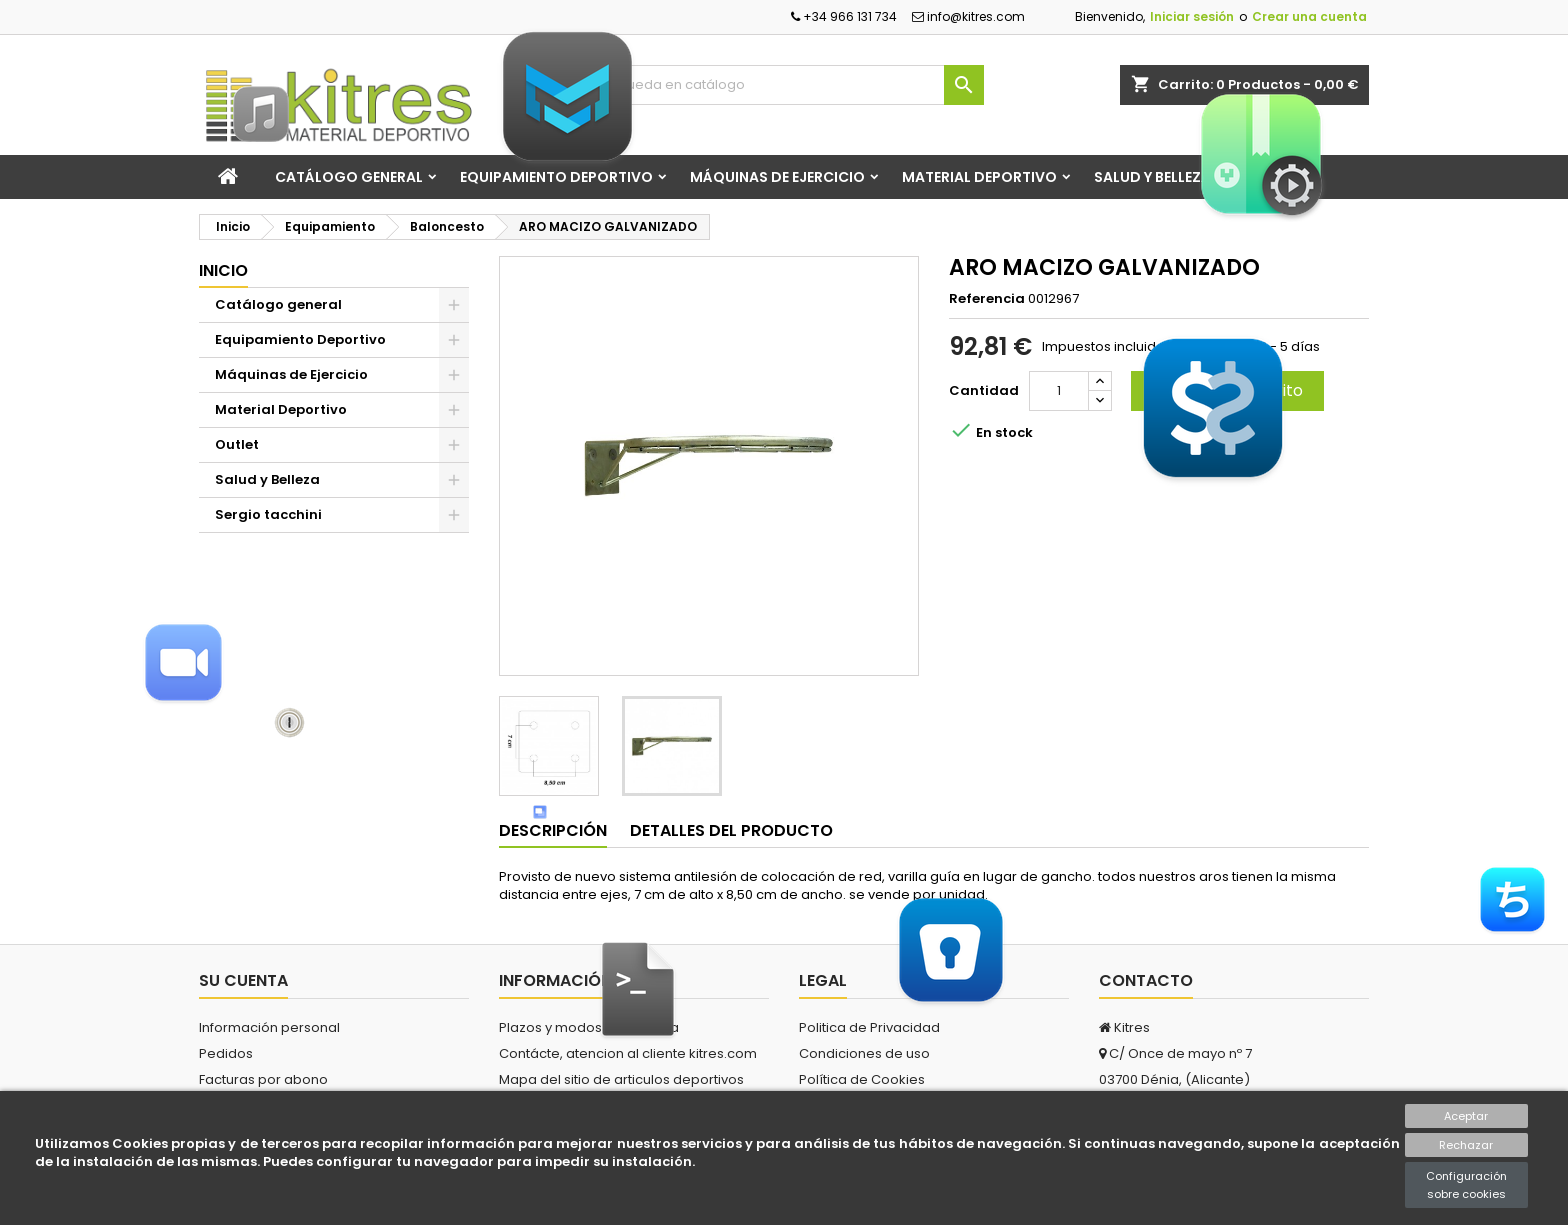  Describe the element at coordinates (289, 722) in the screenshot. I see `open passwords and keys manager` at that location.